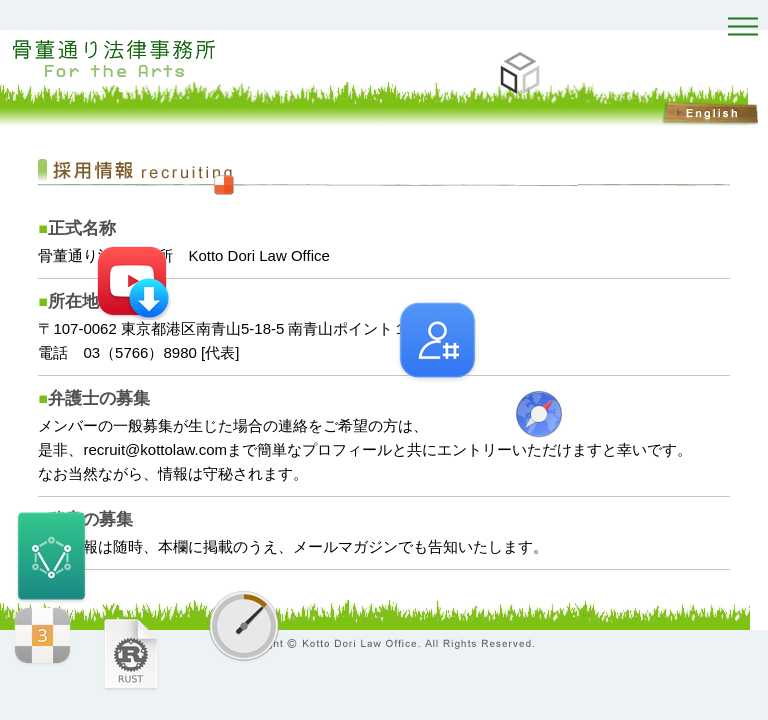  I want to click on vector graphics template file, so click(51, 557).